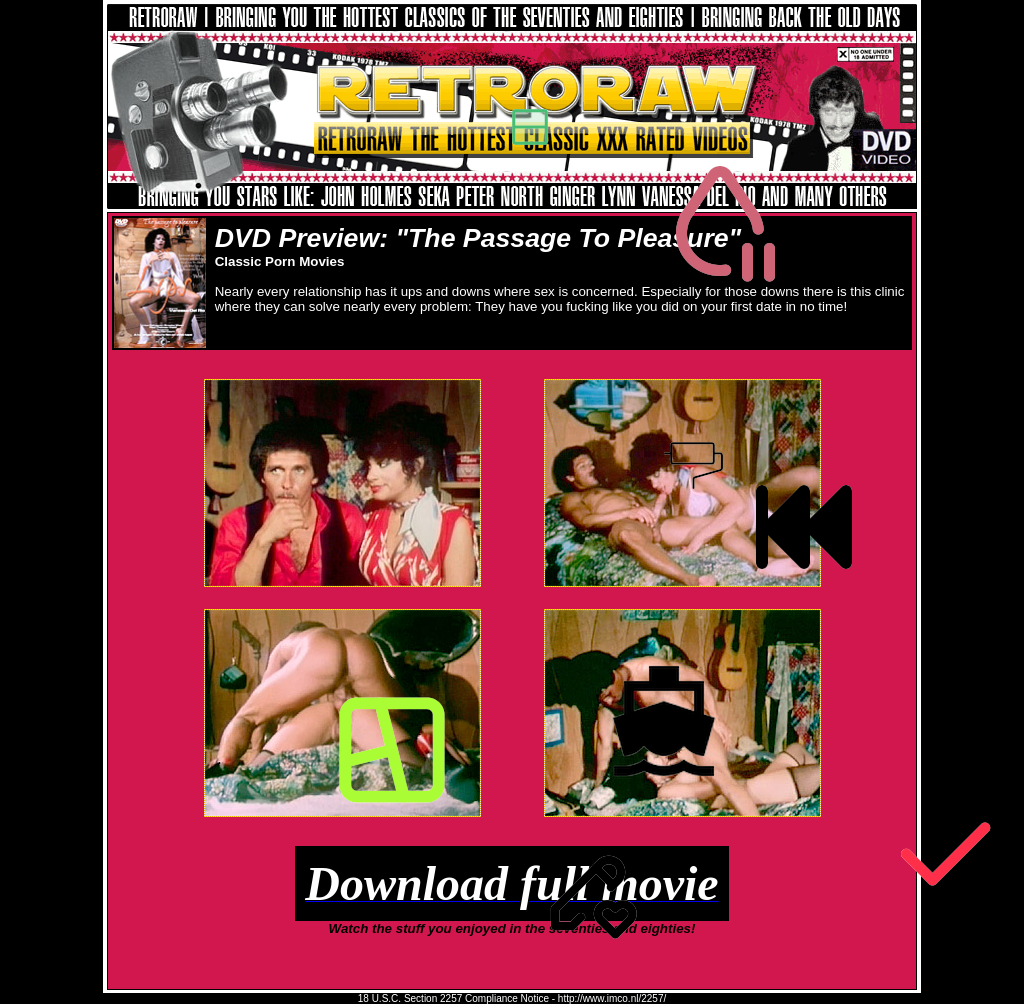 Image resolution: width=1024 pixels, height=1004 pixels. I want to click on edit your favorites or liked items, so click(589, 891).